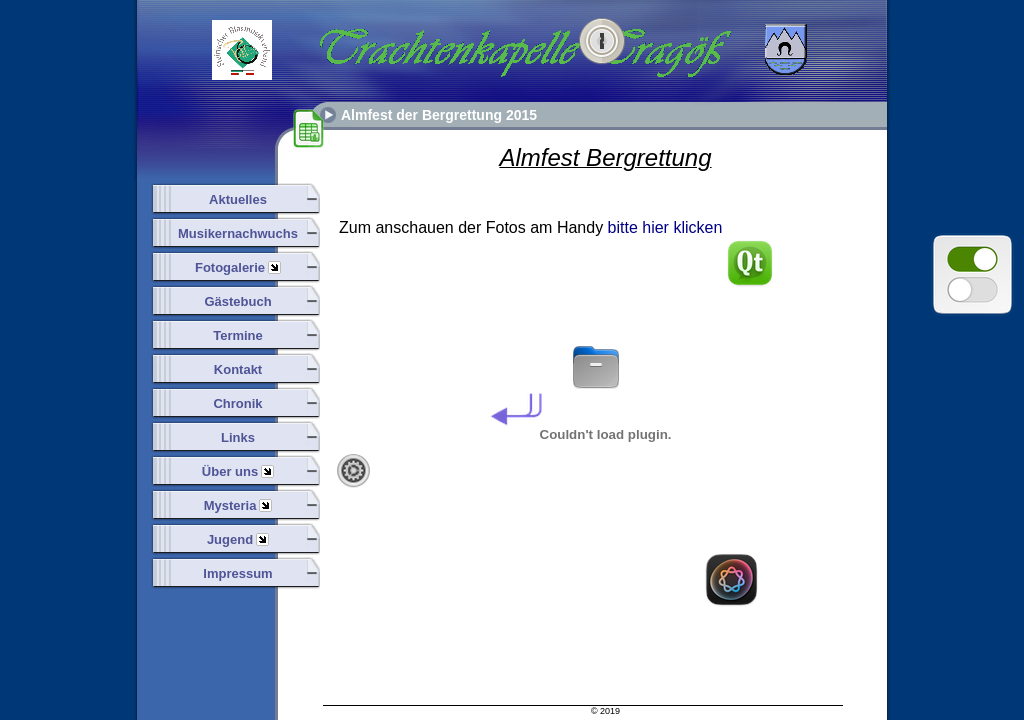 The image size is (1024, 720). Describe the element at coordinates (353, 470) in the screenshot. I see `open system settings` at that location.